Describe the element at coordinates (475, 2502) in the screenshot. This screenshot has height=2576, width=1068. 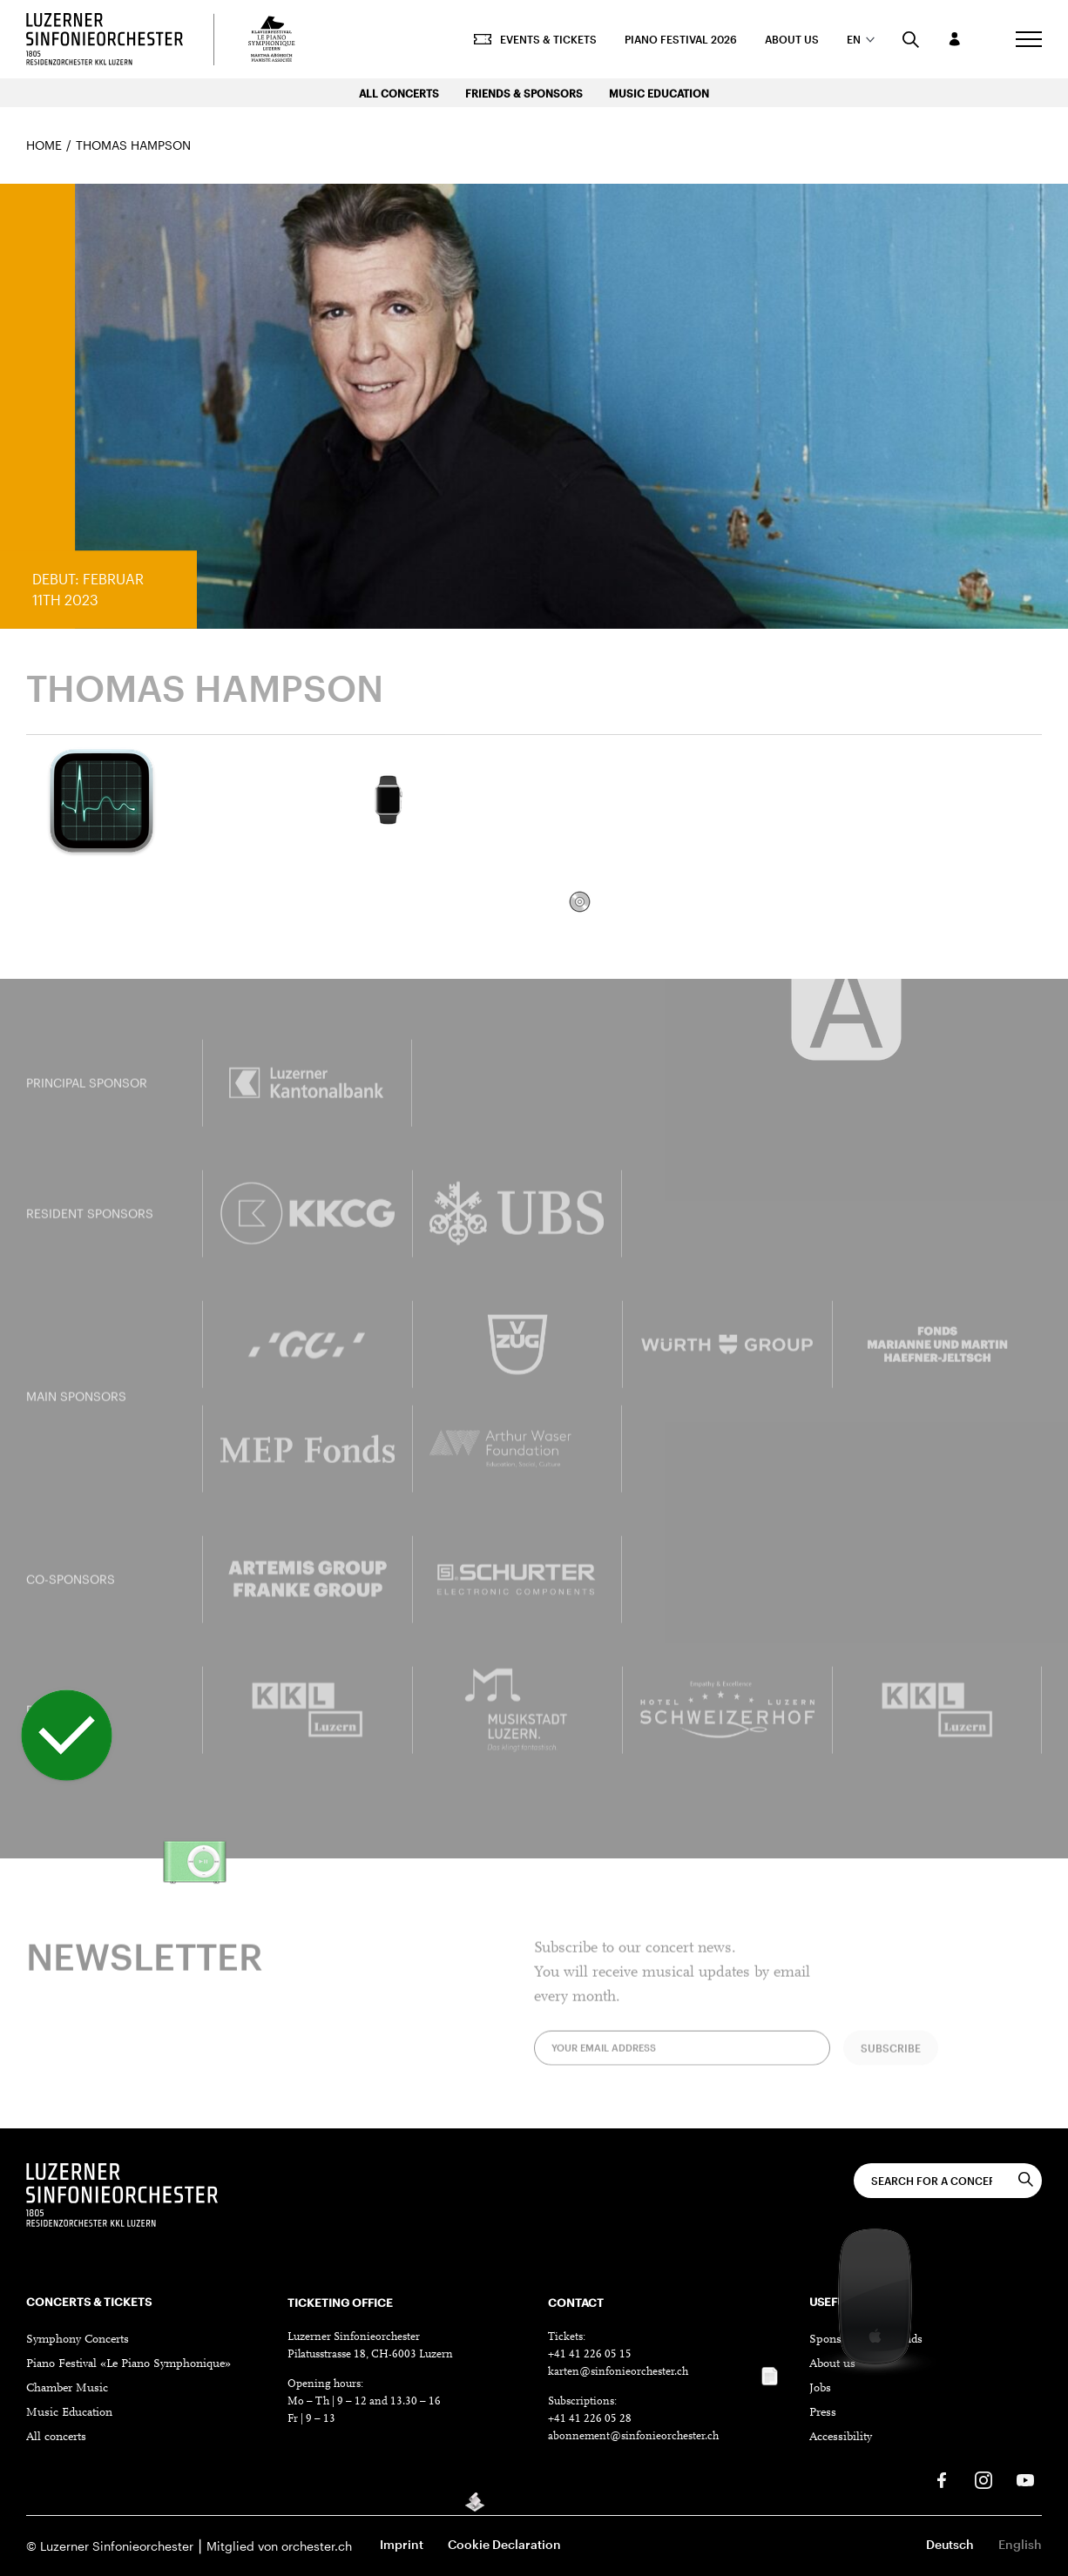
I see `access the script menu application` at that location.